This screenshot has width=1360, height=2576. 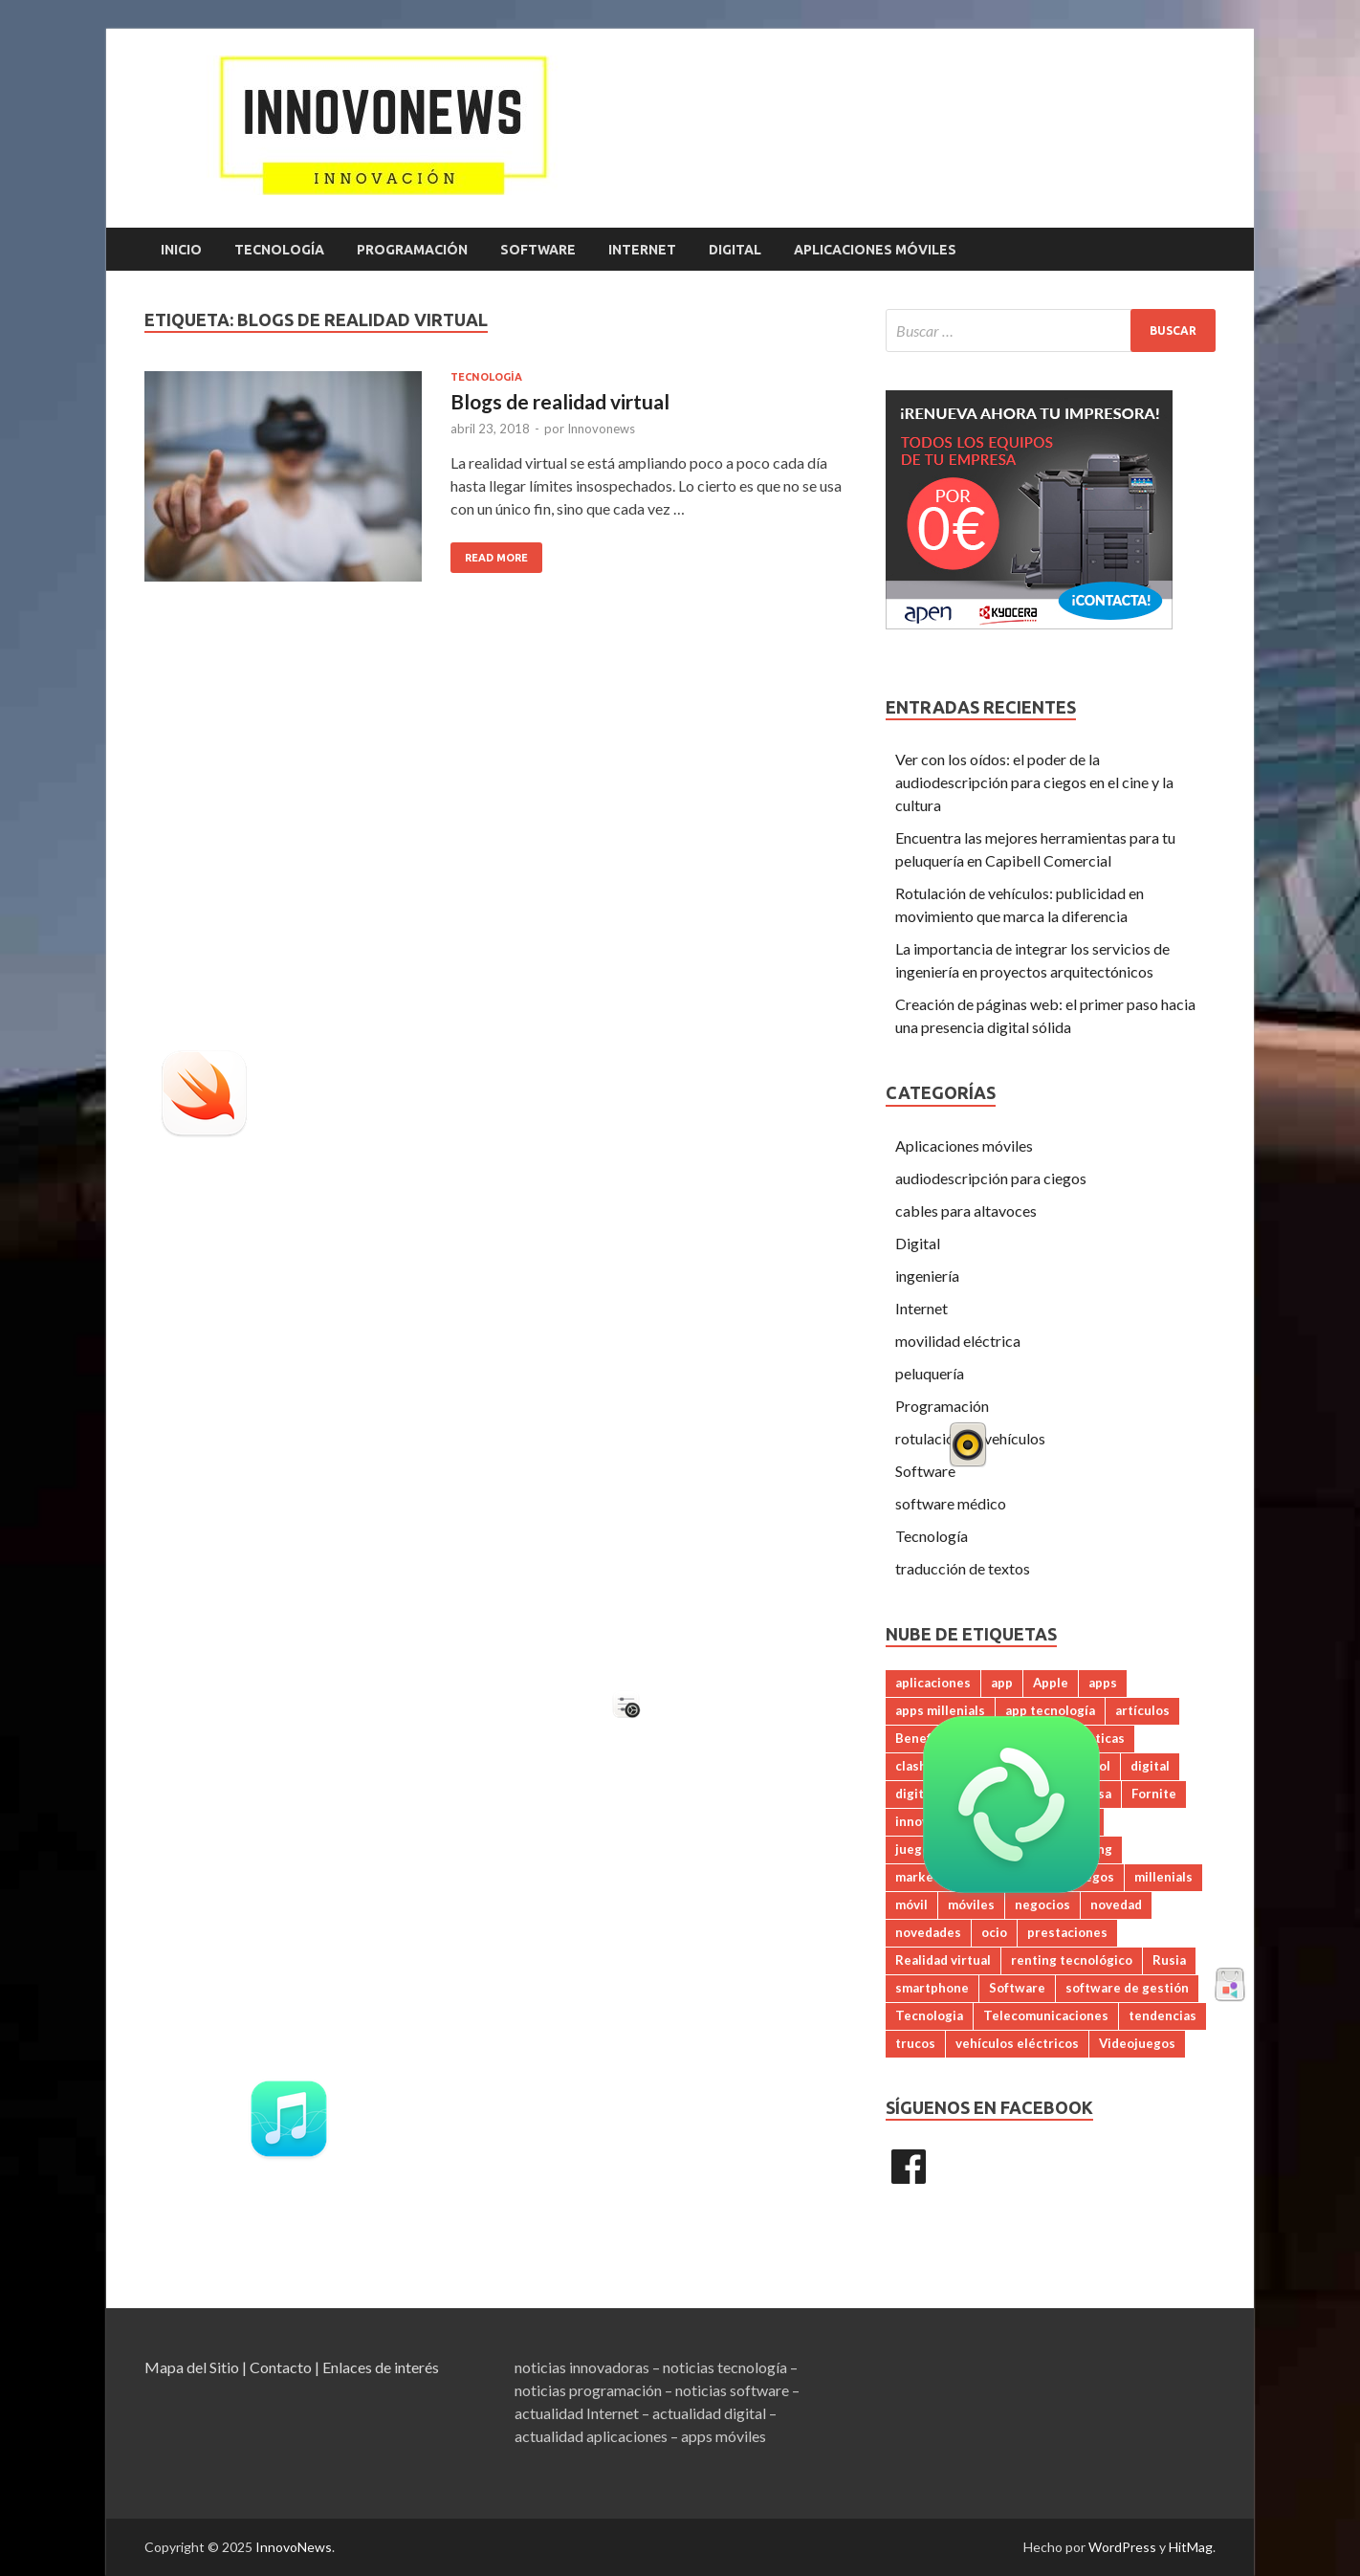 I want to click on open Element messaging app, so click(x=1011, y=1804).